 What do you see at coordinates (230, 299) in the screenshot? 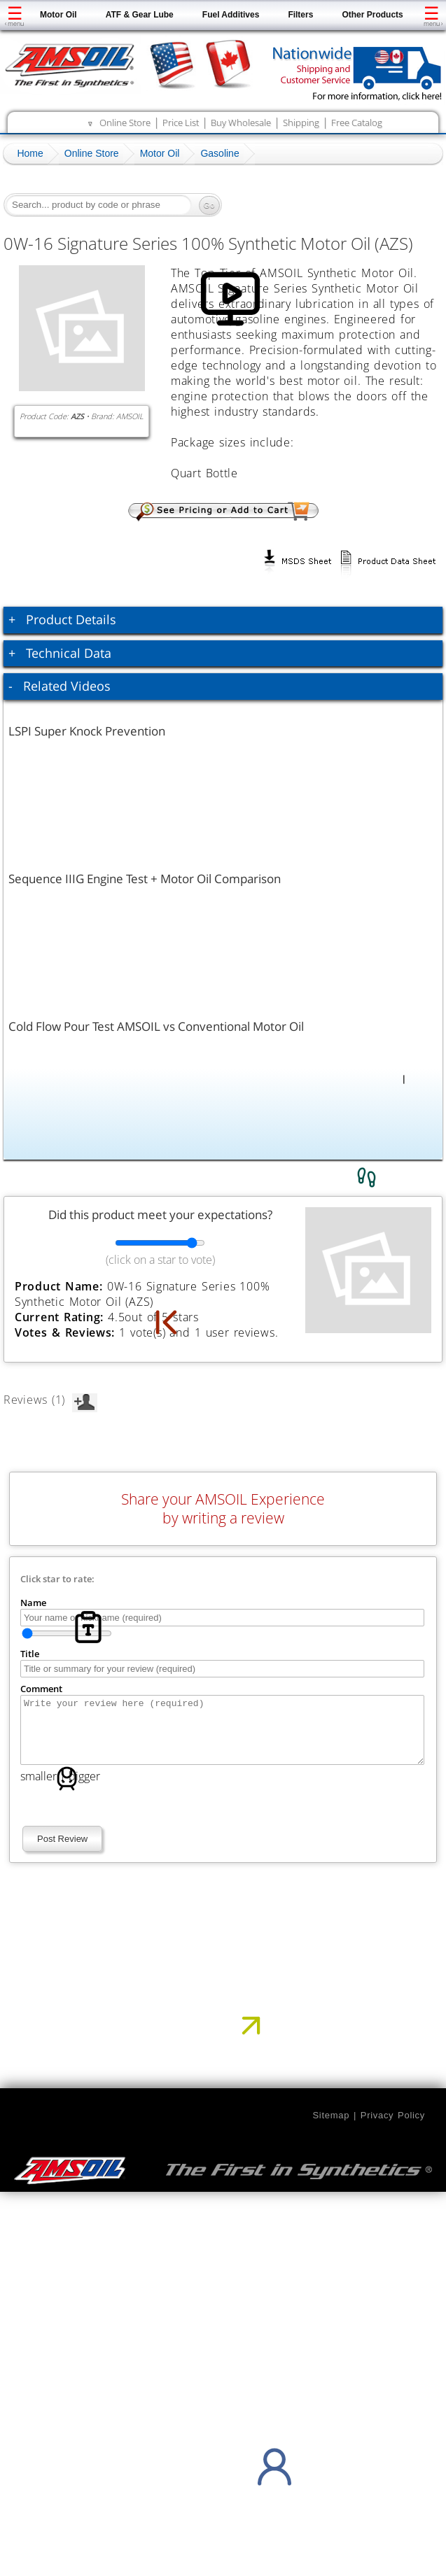
I see `play video on display` at bounding box center [230, 299].